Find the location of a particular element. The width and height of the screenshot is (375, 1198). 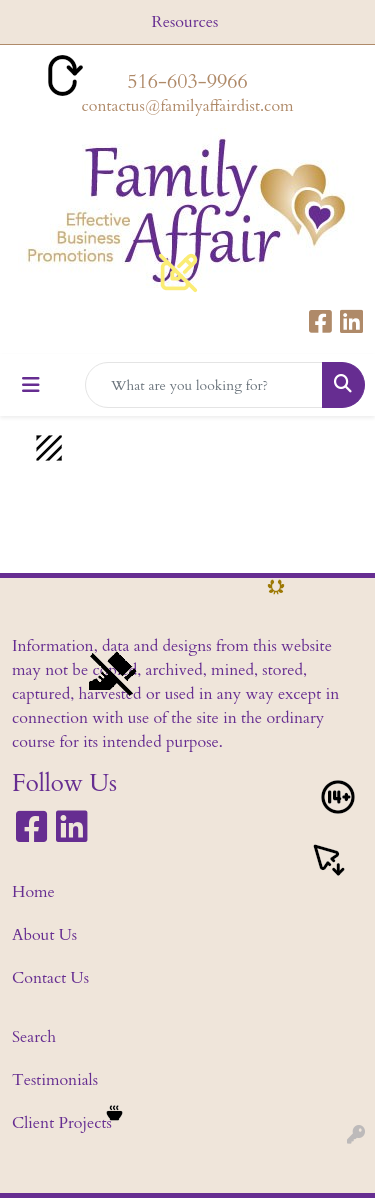

browse soup or hot food options is located at coordinates (114, 1112).